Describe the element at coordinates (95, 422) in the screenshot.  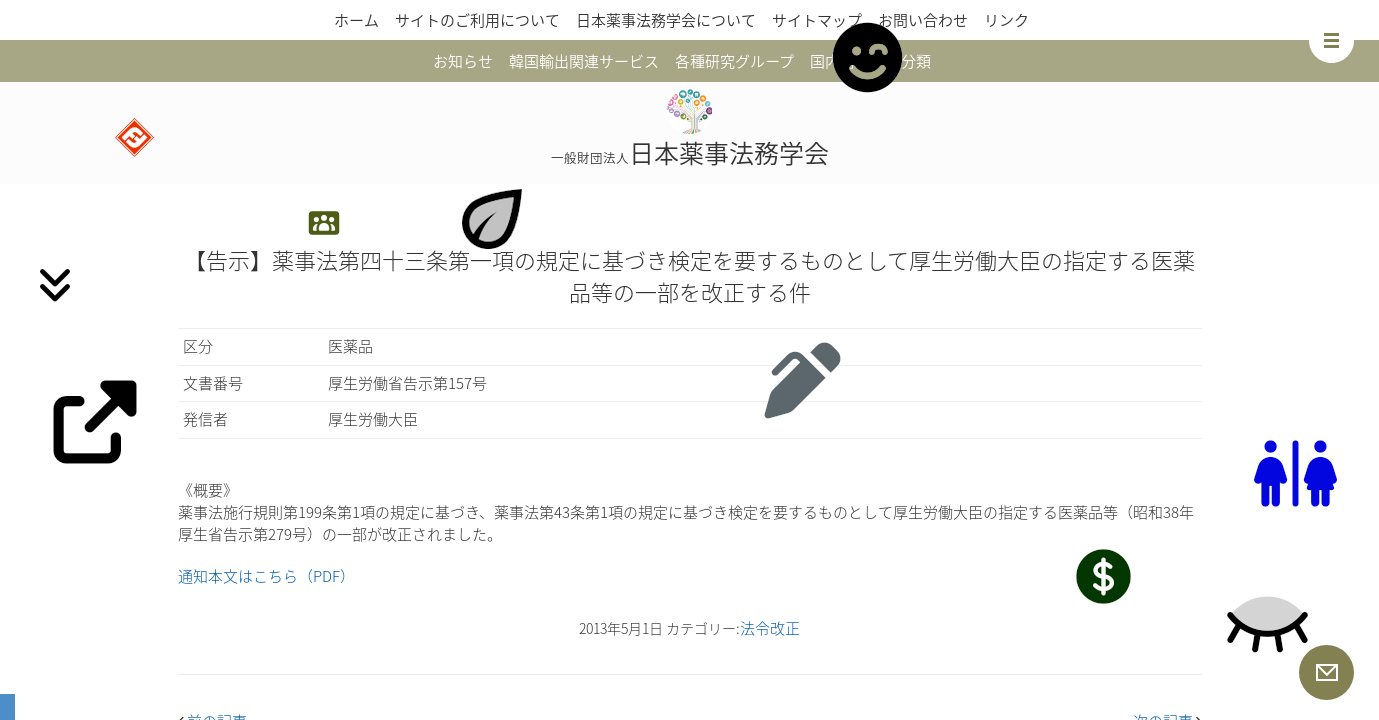
I see `open link in a new tab or window` at that location.